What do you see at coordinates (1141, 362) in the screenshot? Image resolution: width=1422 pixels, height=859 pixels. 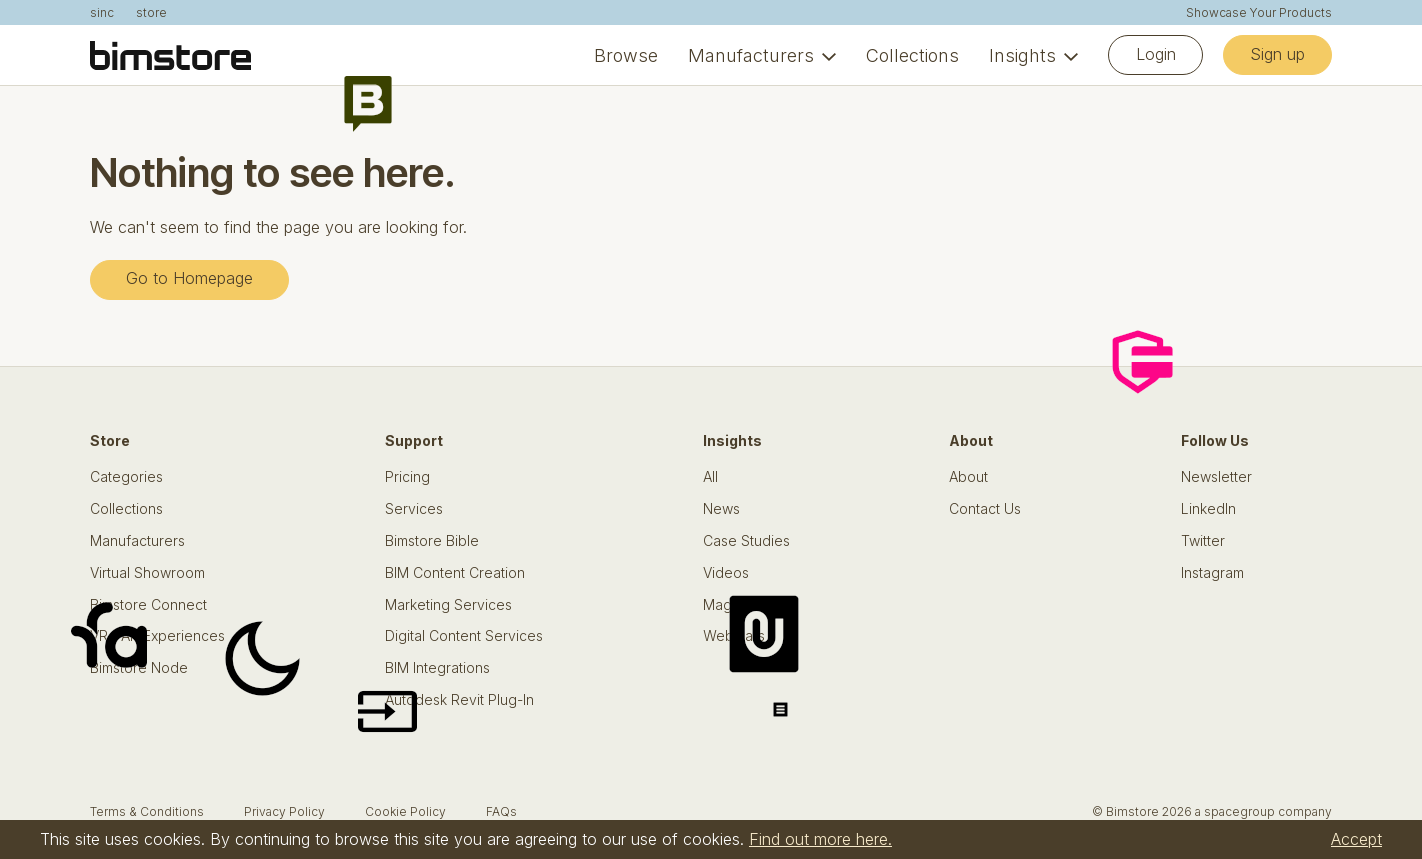 I see `indicates a secure payment method` at bounding box center [1141, 362].